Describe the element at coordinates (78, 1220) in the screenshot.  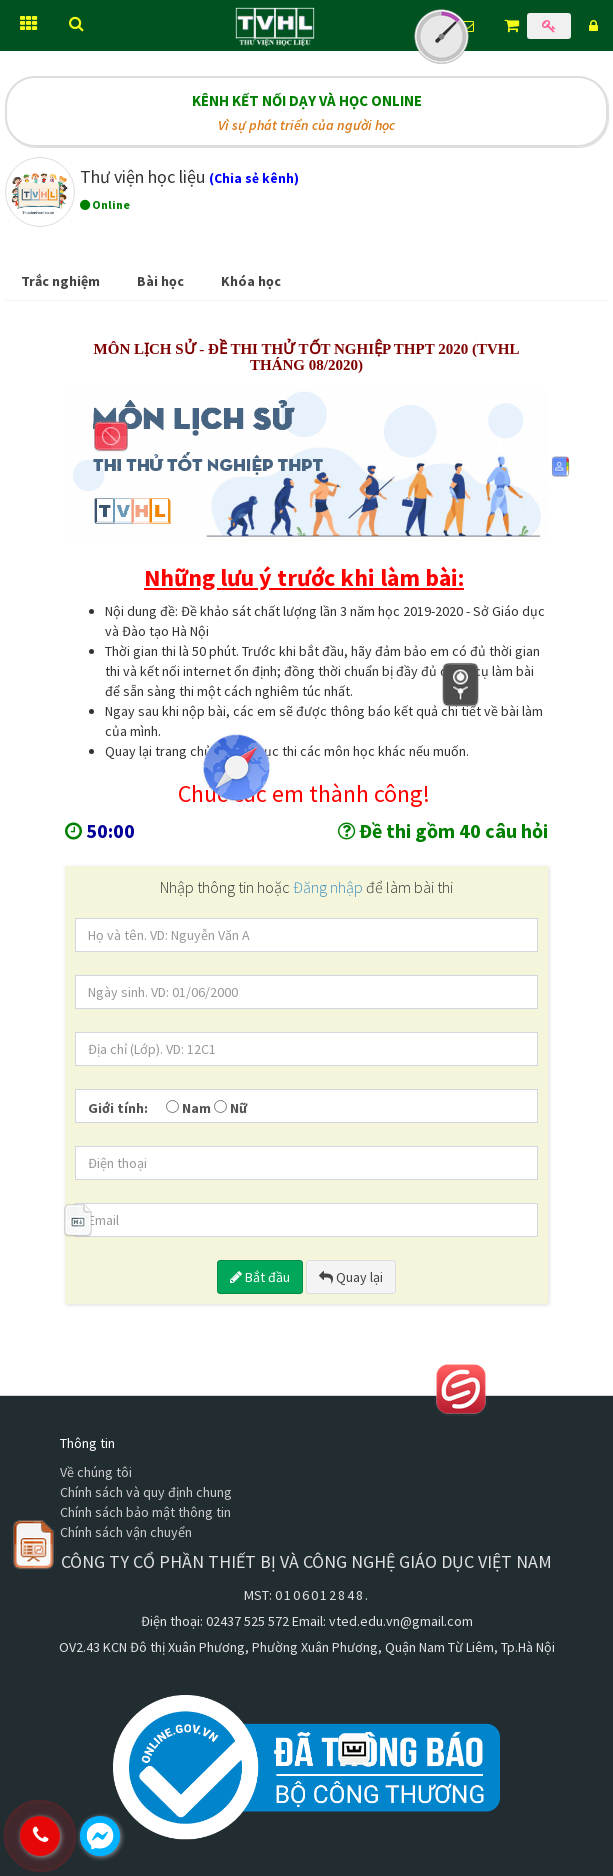
I see `a markdown text file` at that location.